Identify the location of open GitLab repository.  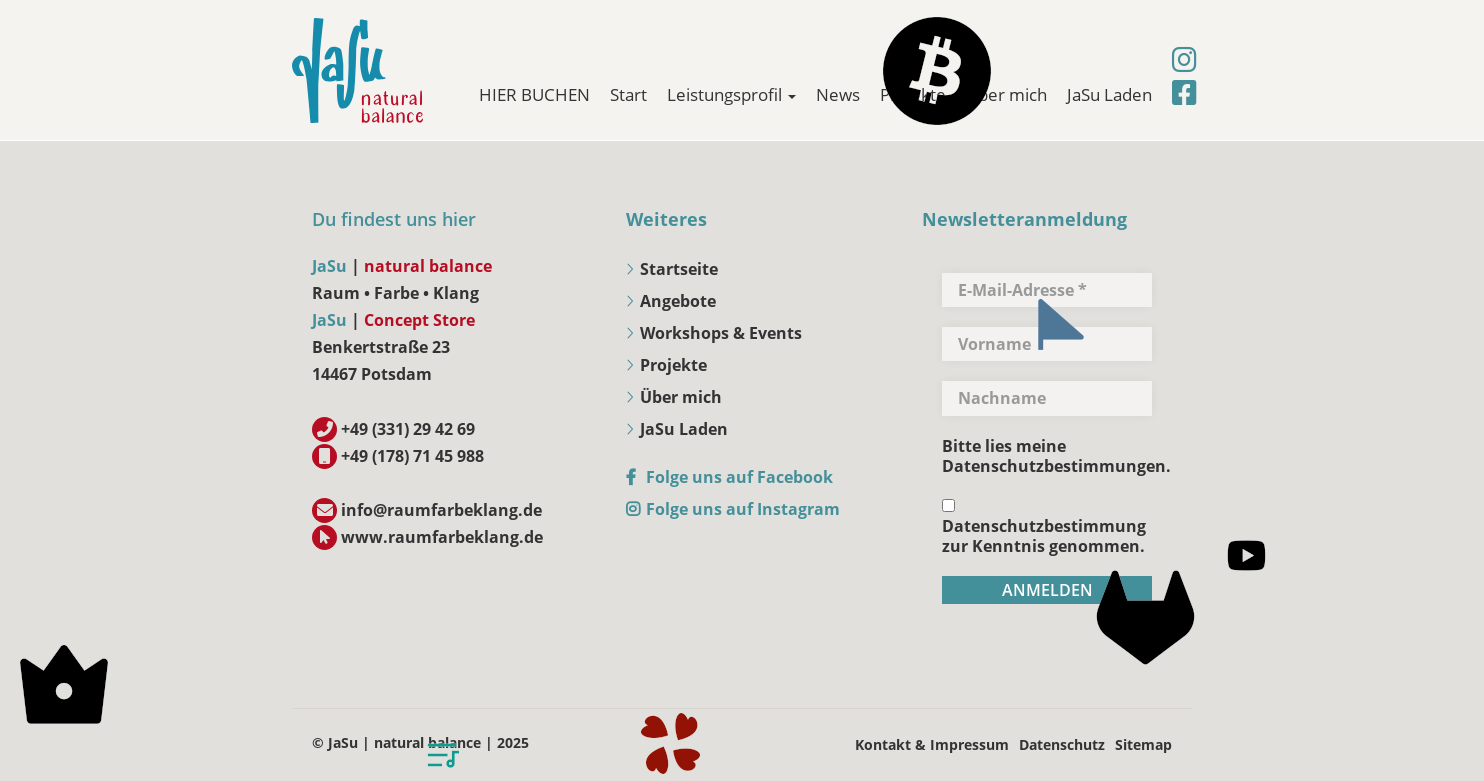
(1145, 617).